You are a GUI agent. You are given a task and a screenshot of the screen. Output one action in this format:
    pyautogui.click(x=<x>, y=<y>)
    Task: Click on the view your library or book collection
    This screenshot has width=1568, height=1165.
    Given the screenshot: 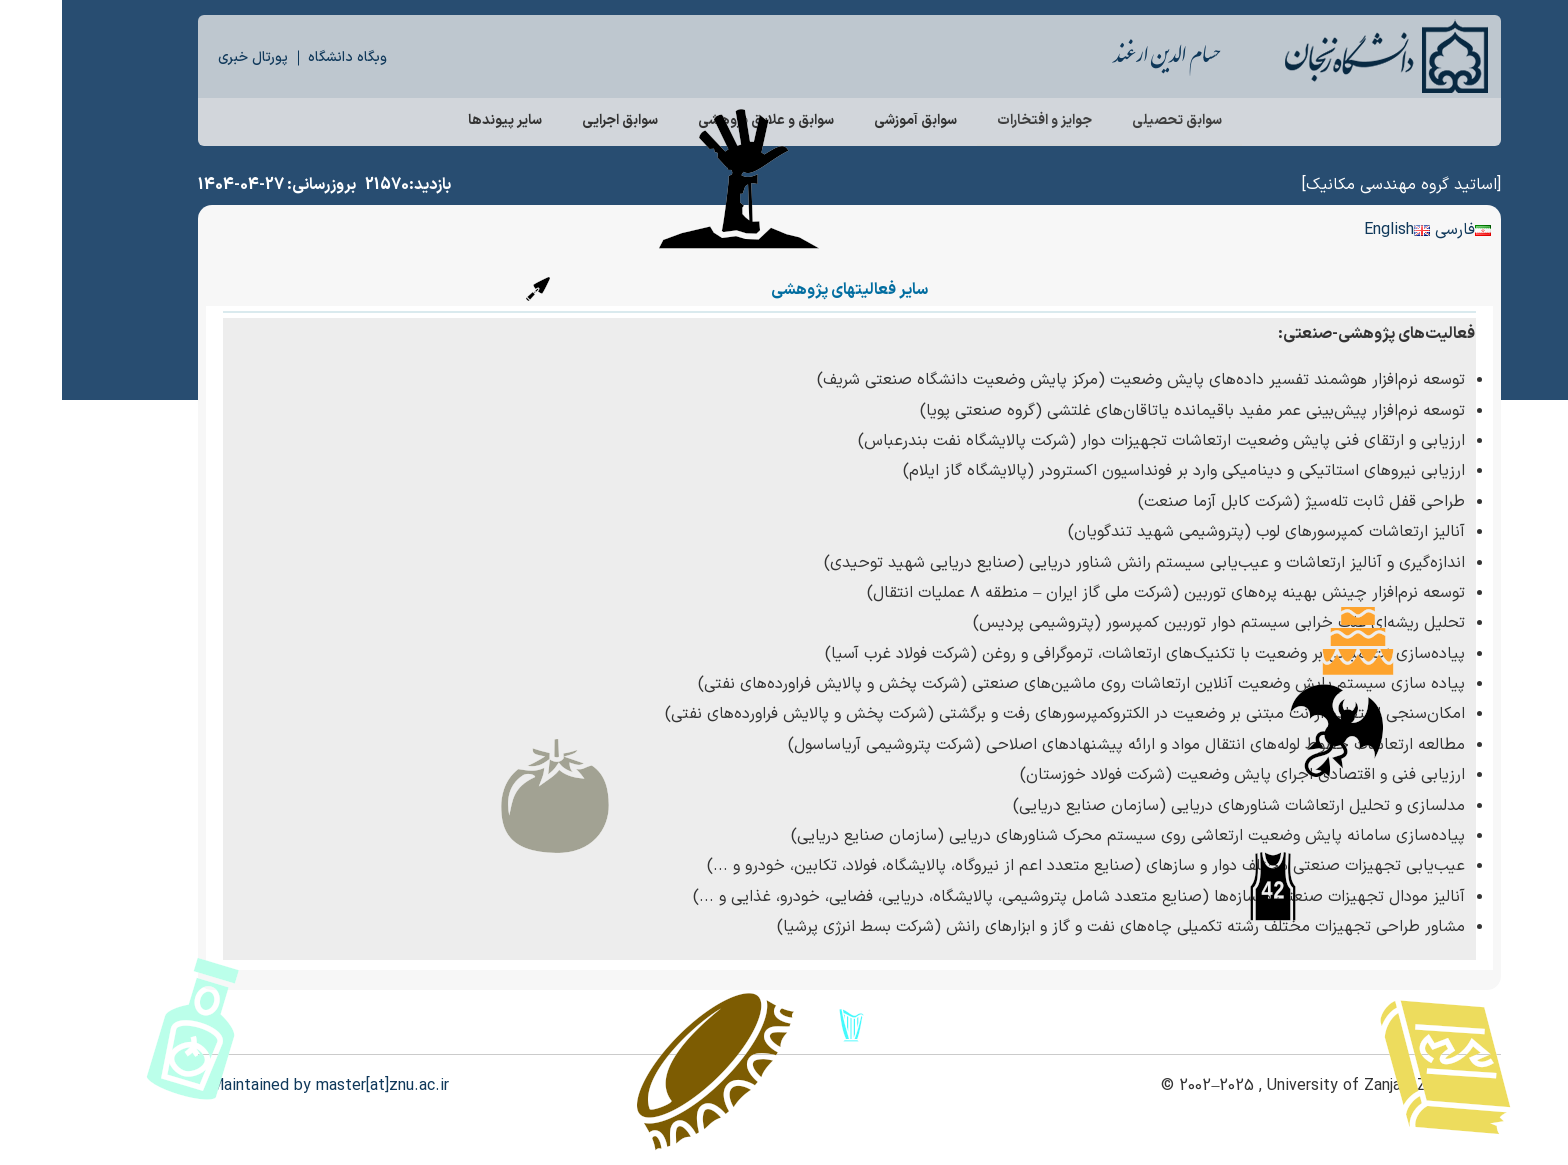 What is the action you would take?
    pyautogui.click(x=1445, y=1067)
    